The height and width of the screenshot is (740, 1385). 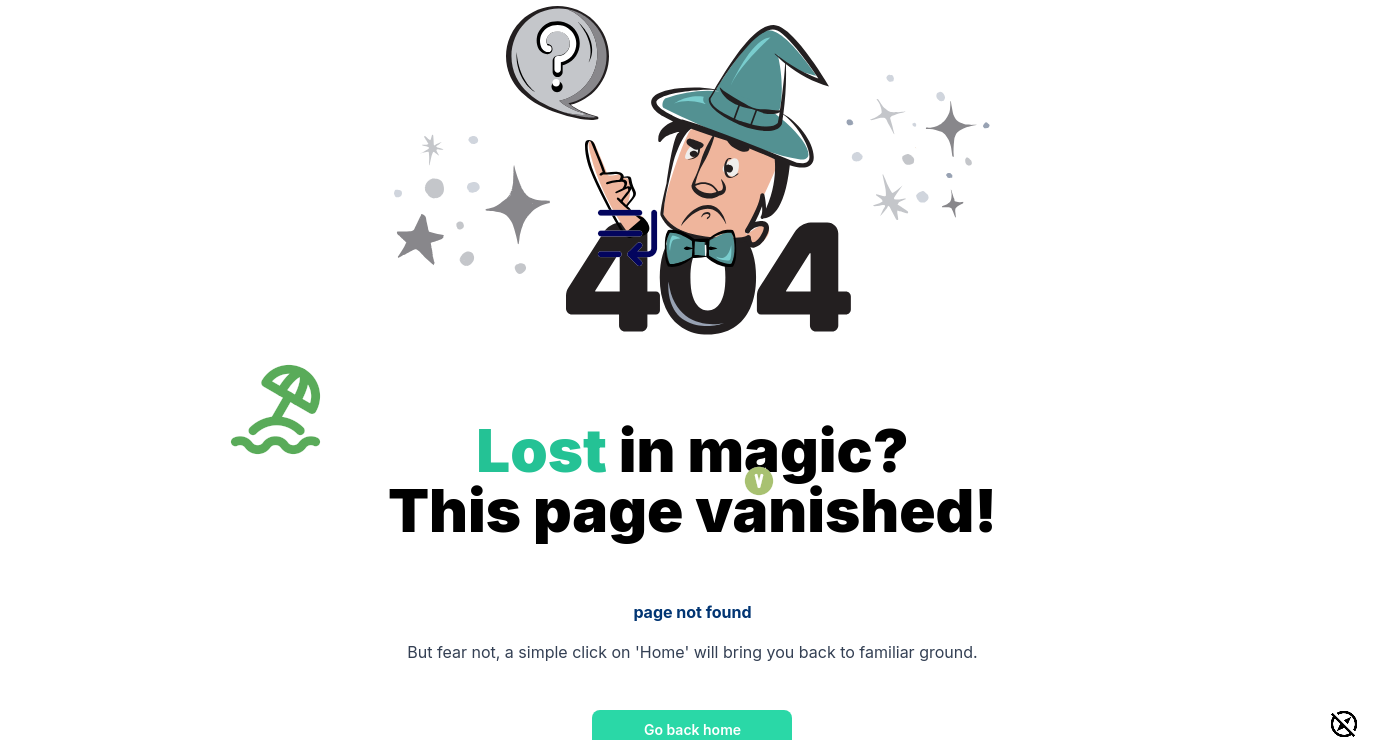 What do you see at coordinates (627, 233) in the screenshot?
I see `move item to end of list` at bounding box center [627, 233].